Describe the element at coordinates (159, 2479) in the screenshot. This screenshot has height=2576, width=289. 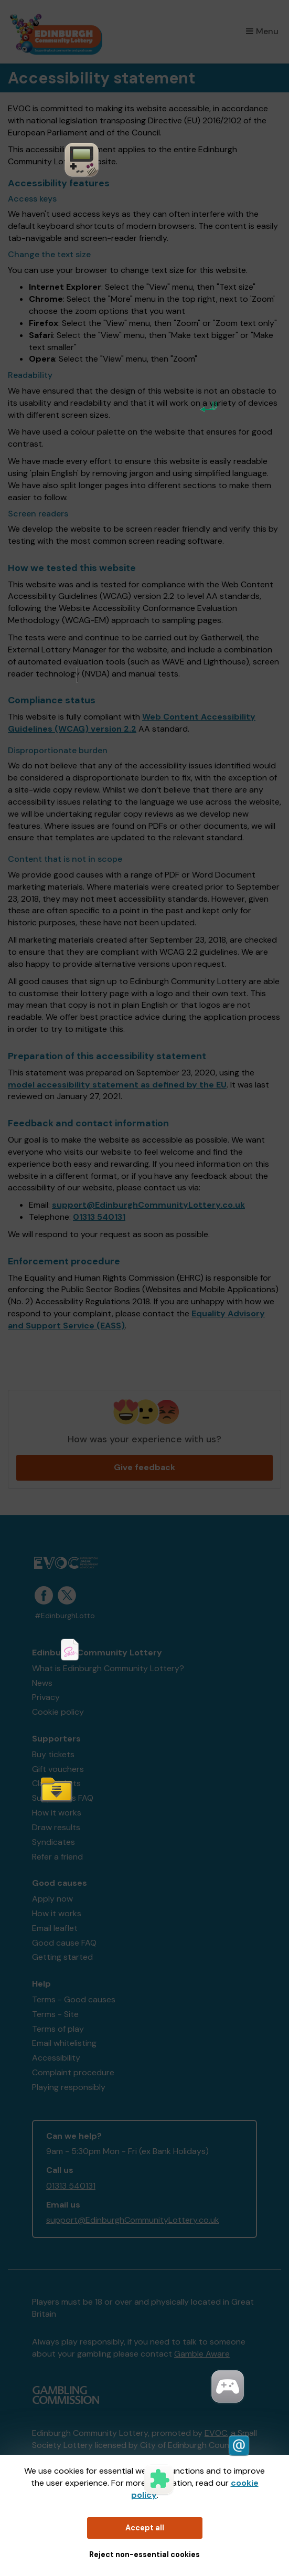
I see `open palapeli puzzle game` at that location.